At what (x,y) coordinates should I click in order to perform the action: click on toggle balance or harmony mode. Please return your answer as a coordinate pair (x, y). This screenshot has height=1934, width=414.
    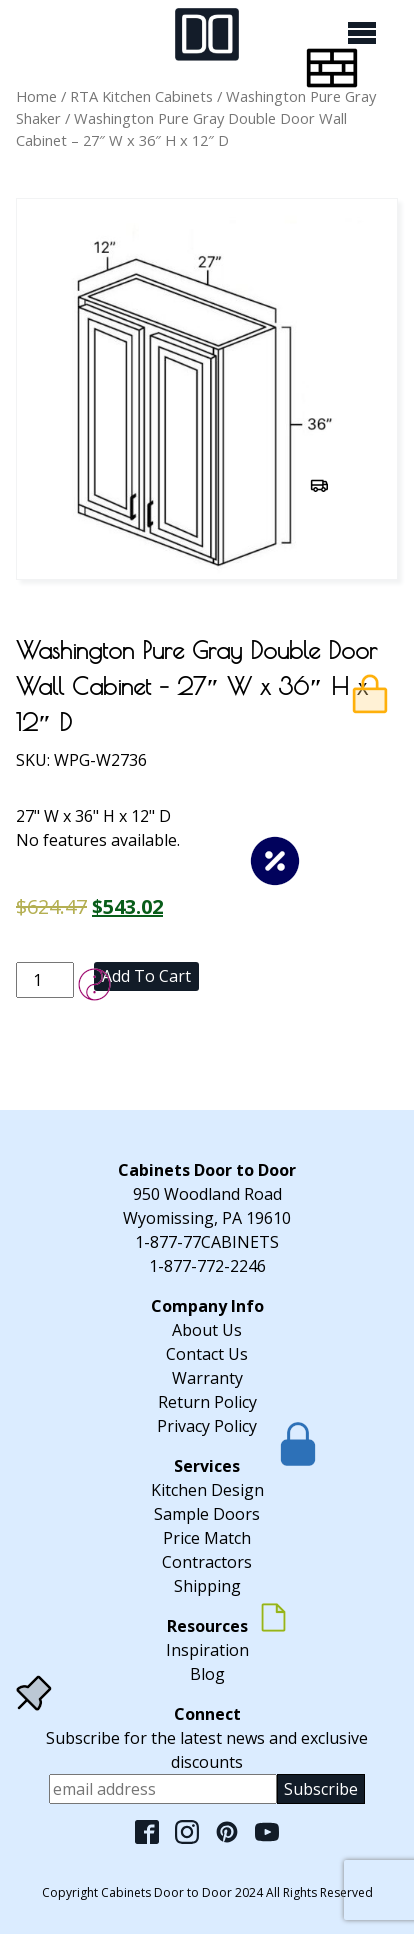
    Looking at the image, I should click on (94, 984).